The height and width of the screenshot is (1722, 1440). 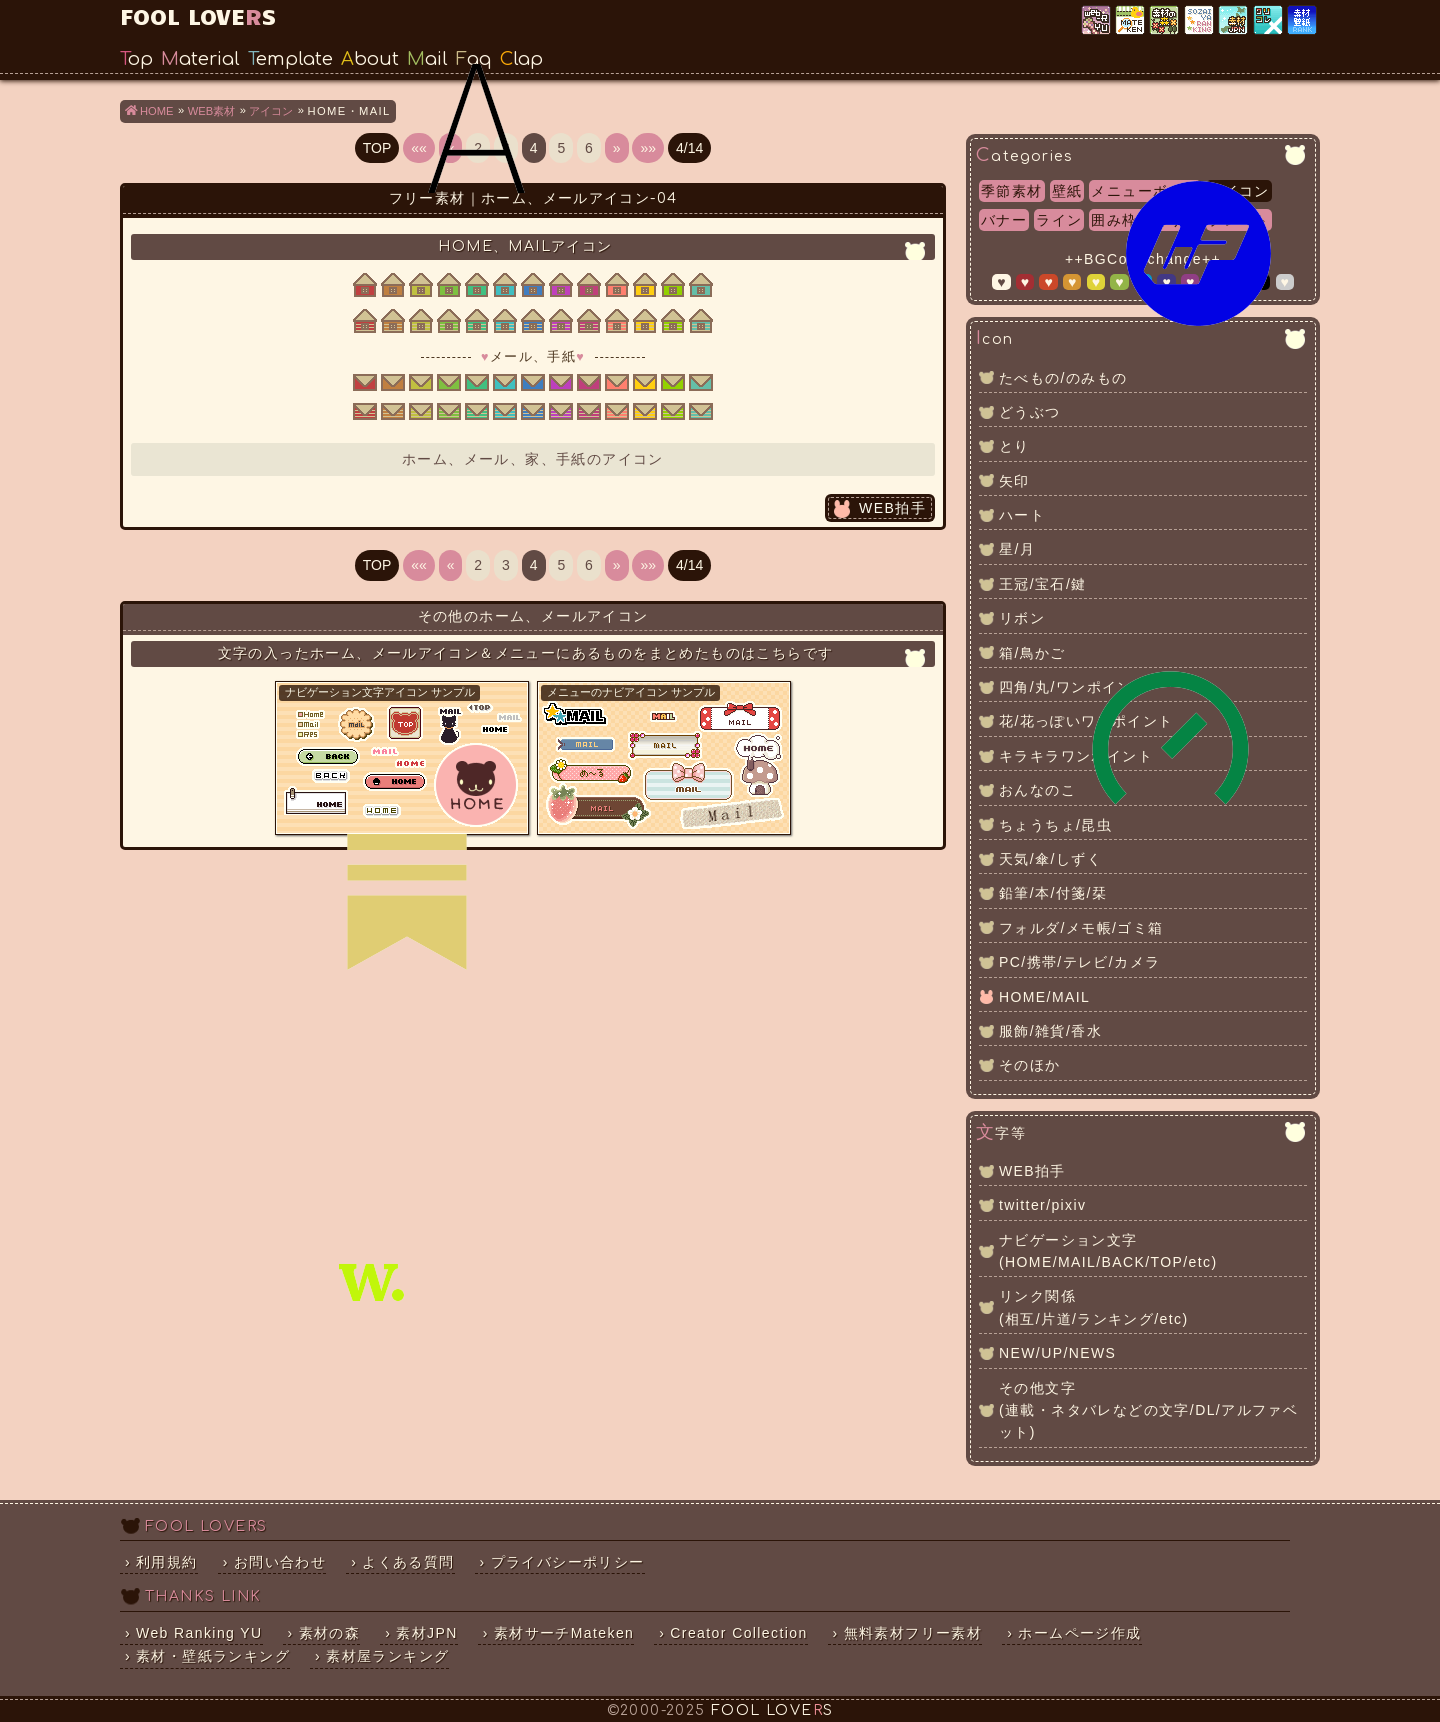 I want to click on open the Write.as blogging platform, so click(x=371, y=1282).